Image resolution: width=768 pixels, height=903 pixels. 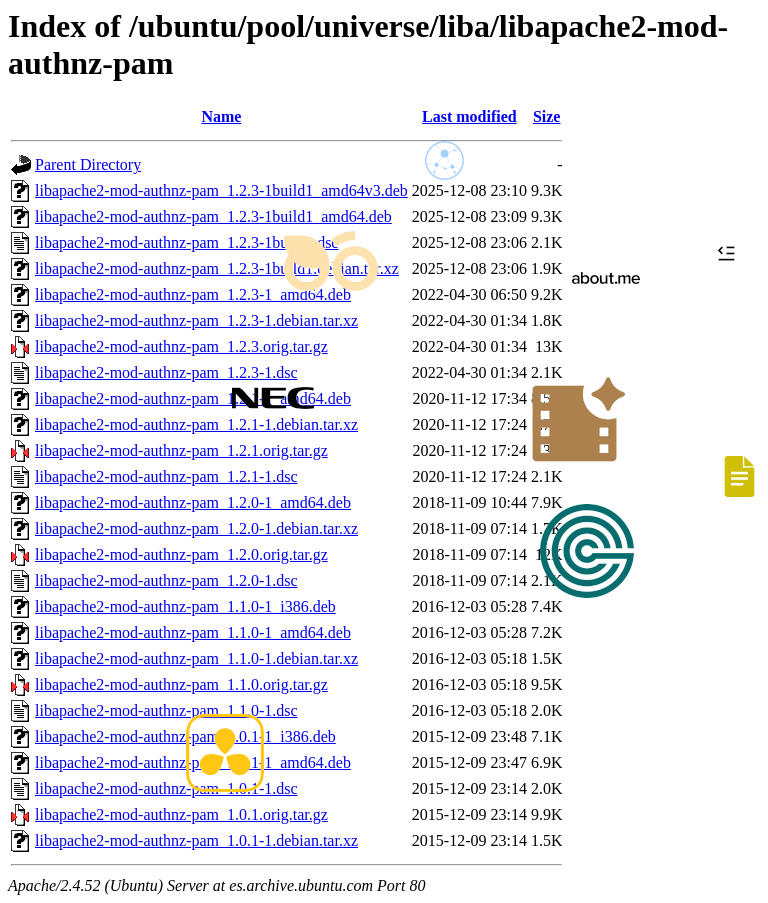 What do you see at coordinates (574, 423) in the screenshot?
I see `access AI-powered video editing tools` at bounding box center [574, 423].